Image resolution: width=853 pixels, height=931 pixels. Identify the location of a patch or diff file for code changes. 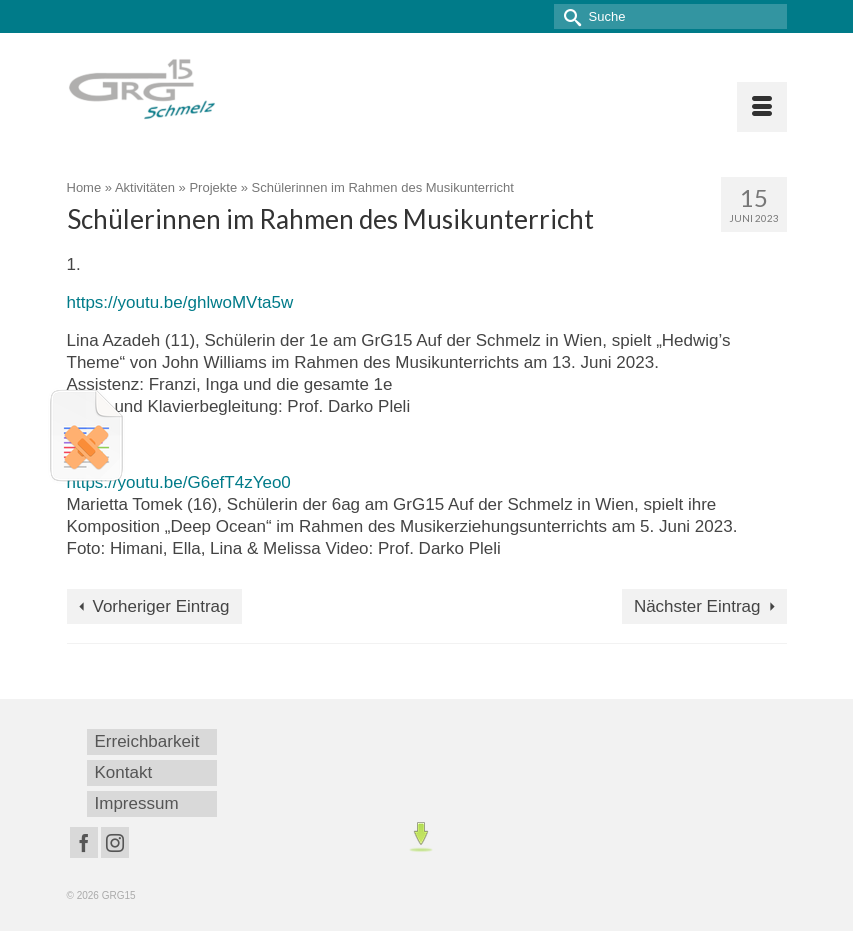
(86, 435).